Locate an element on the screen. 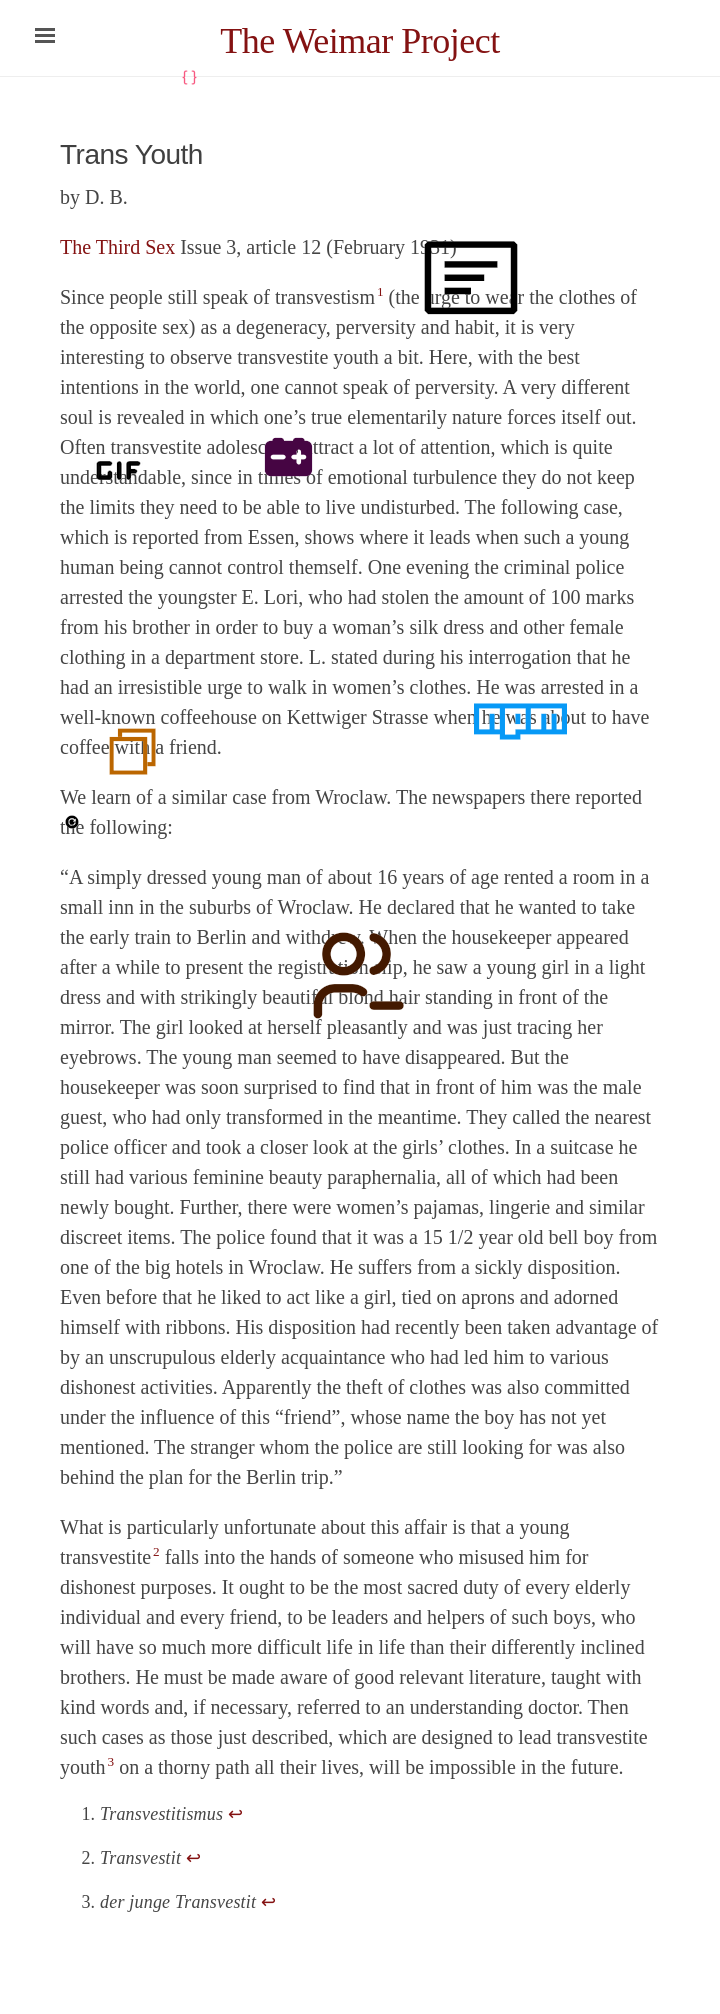 This screenshot has width=720, height=2014. remove a member from the group is located at coordinates (356, 975).